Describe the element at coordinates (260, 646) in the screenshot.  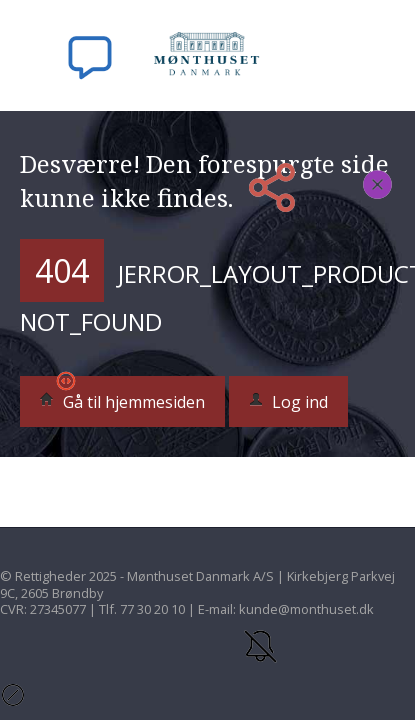
I see `mute notifications` at that location.